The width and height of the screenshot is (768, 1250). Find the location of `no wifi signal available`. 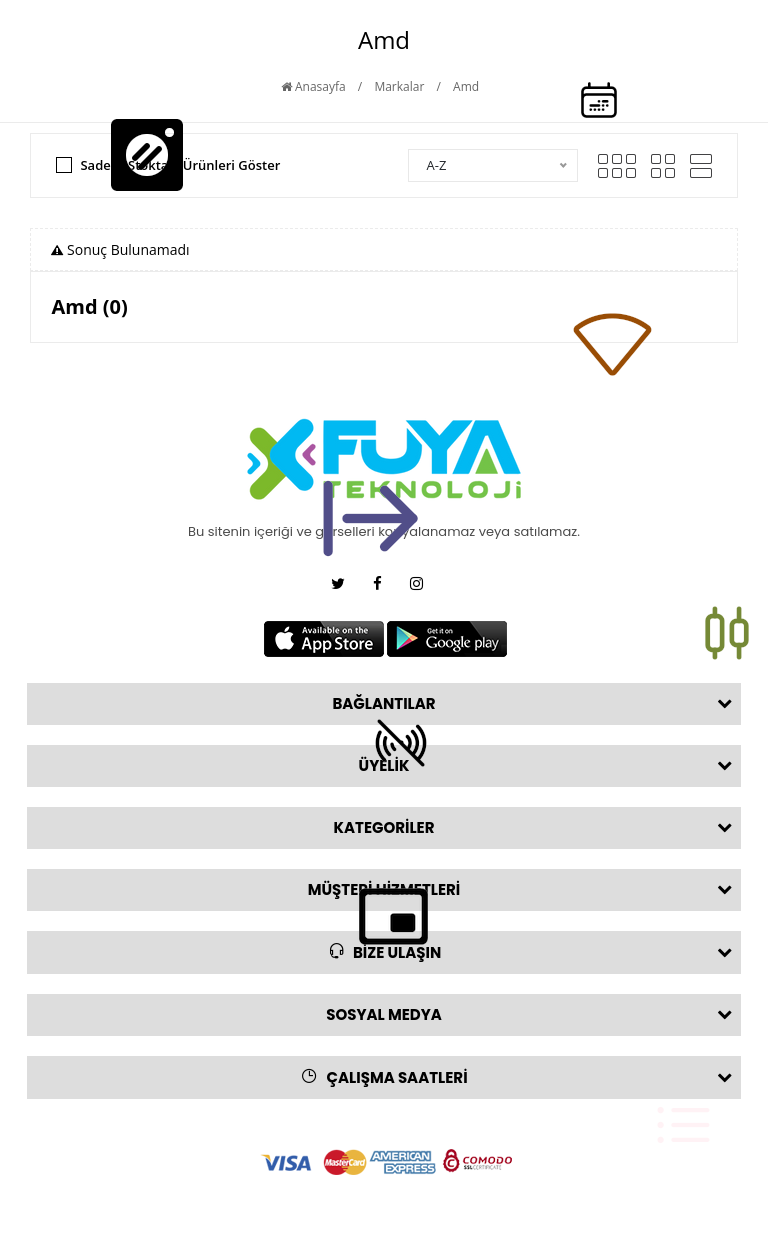

no wifi signal available is located at coordinates (612, 344).